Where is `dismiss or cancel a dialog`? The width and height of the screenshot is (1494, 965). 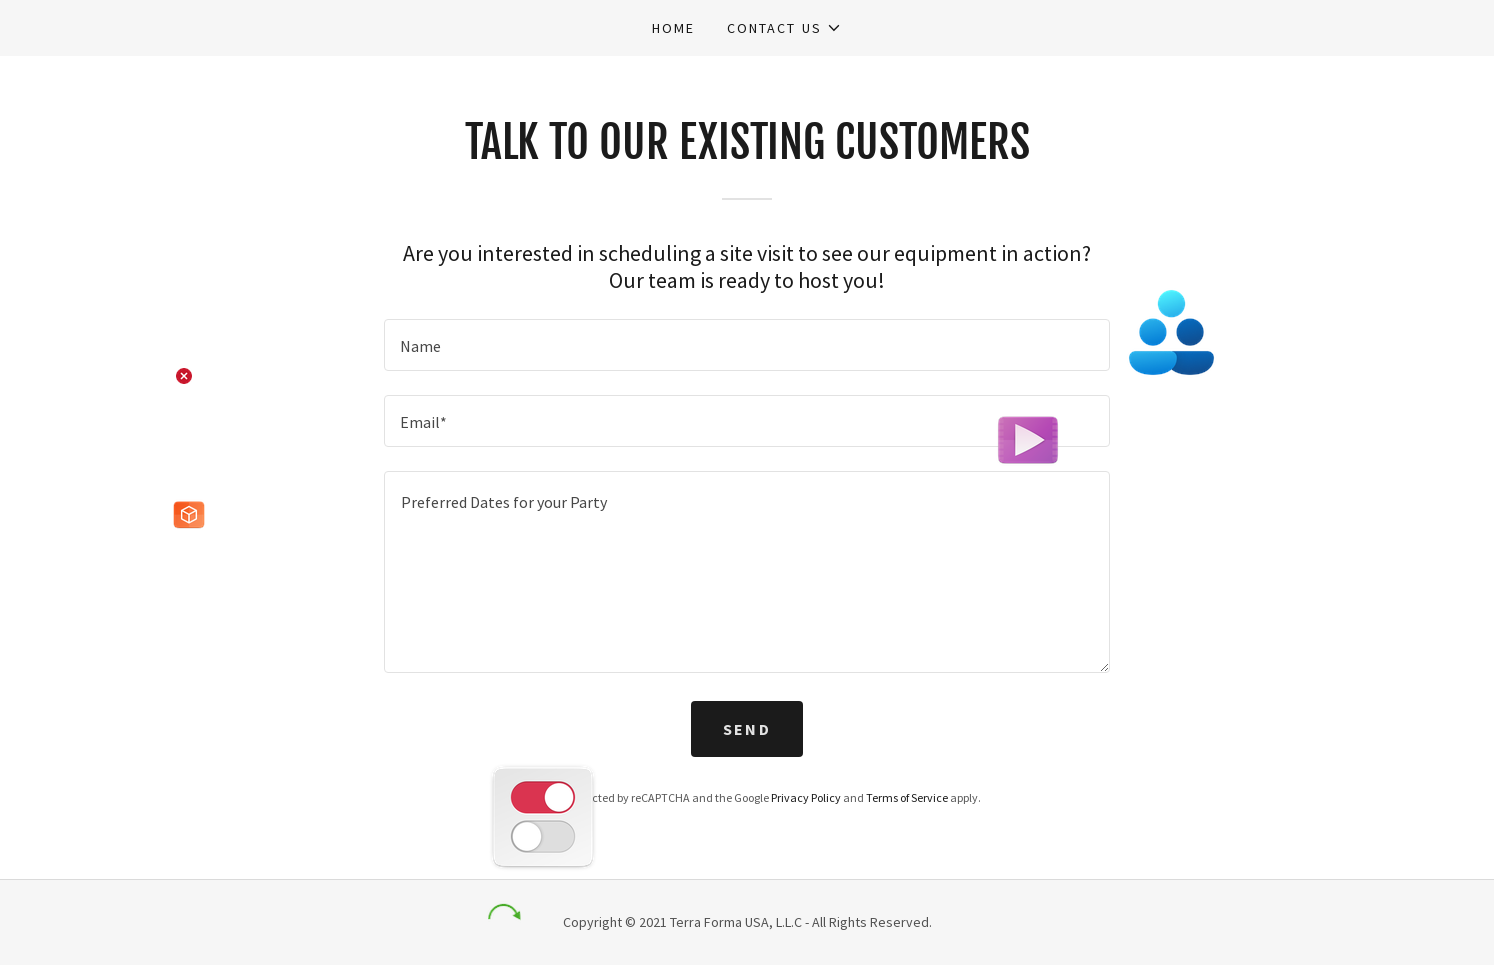 dismiss or cancel a dialog is located at coordinates (184, 376).